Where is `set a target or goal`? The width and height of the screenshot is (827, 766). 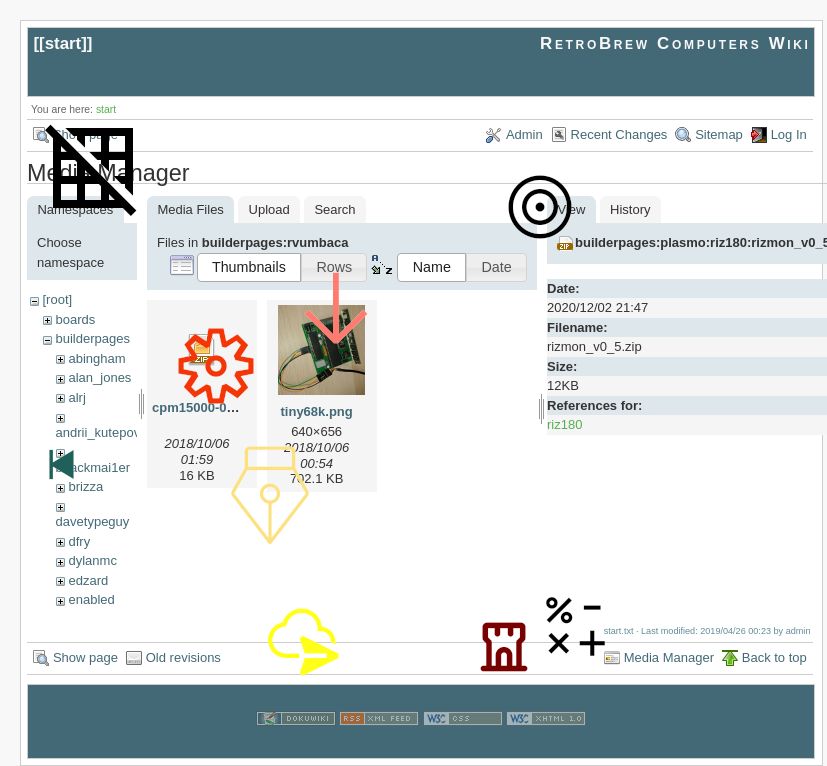
set a target or goal is located at coordinates (540, 207).